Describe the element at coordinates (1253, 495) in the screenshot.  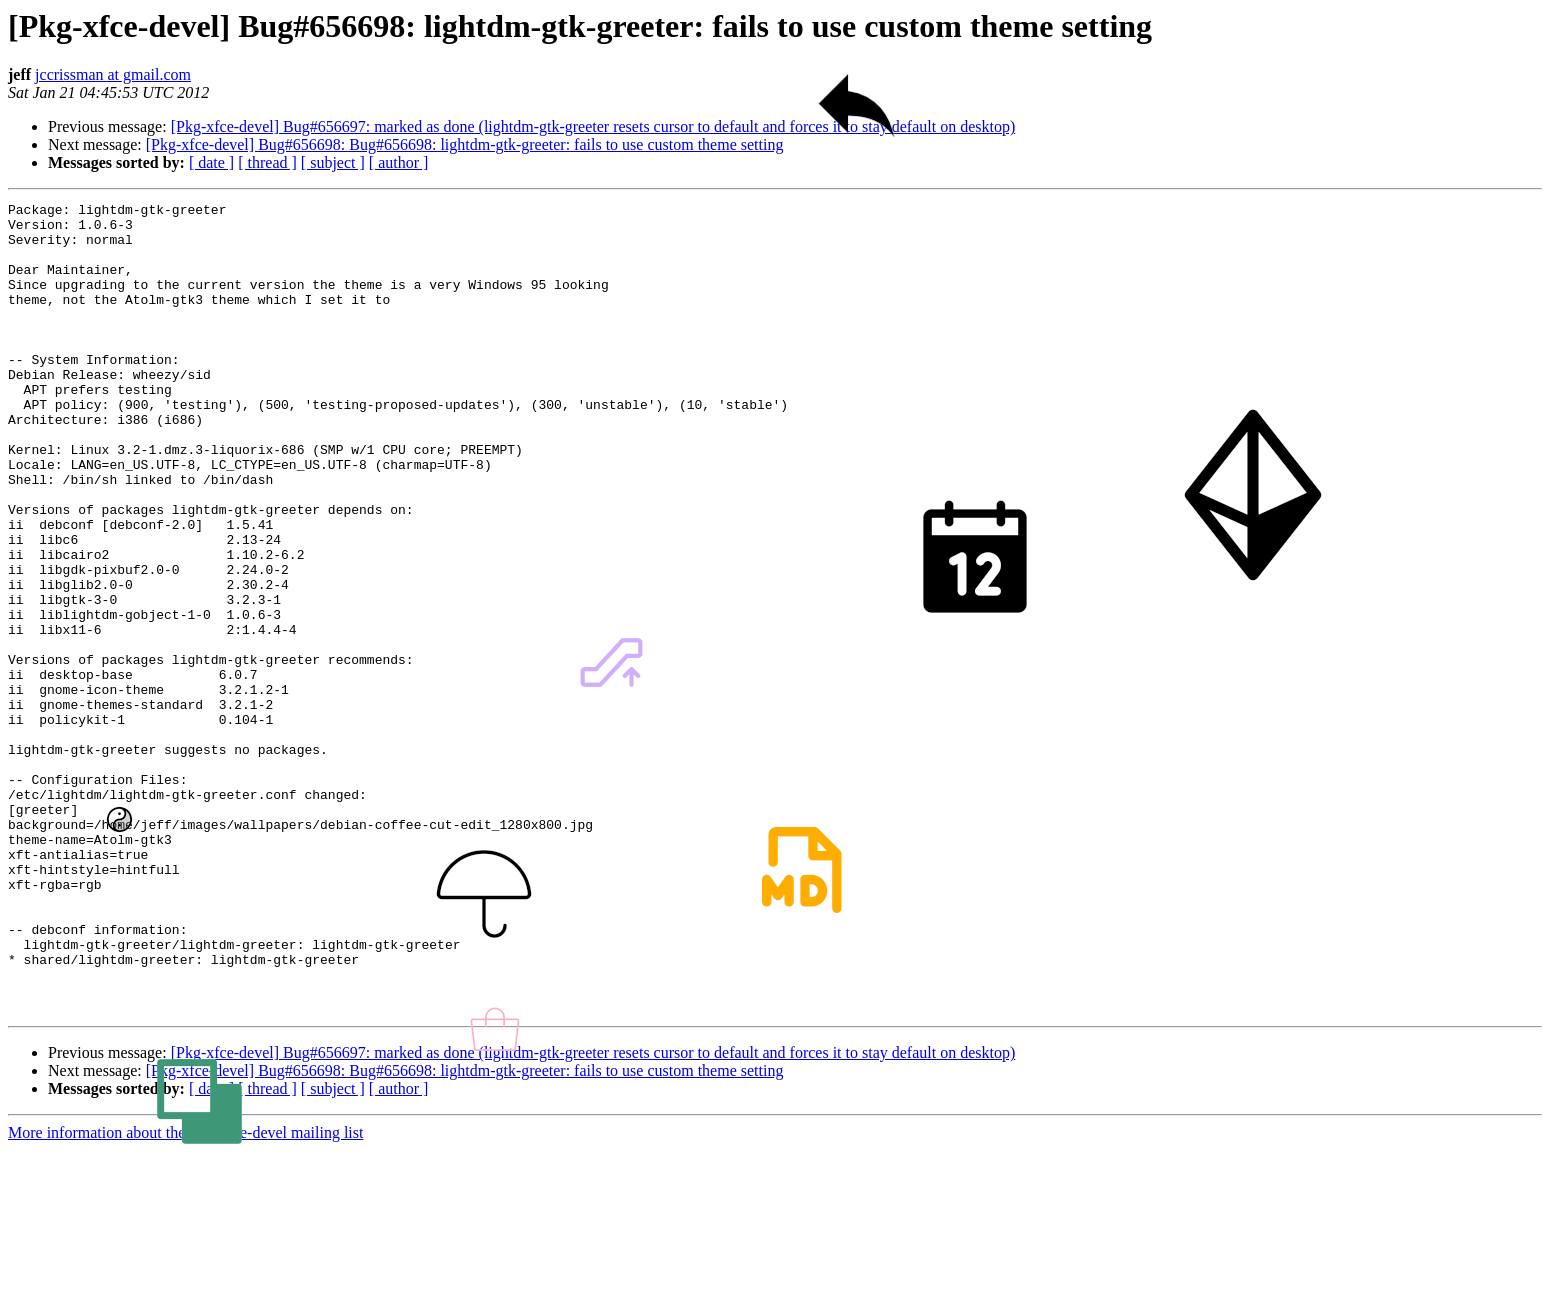
I see `view ethereum wallet balance` at that location.